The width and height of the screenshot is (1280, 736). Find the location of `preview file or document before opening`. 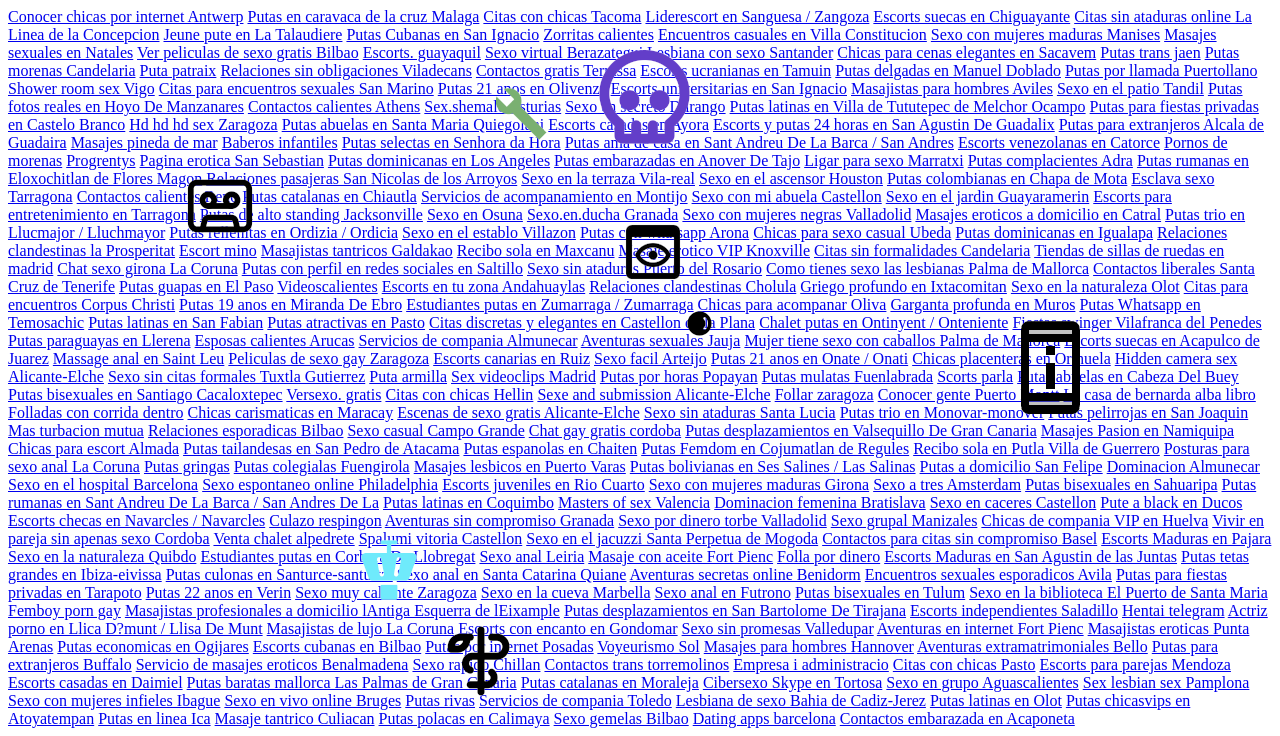

preview file or document before opening is located at coordinates (653, 252).